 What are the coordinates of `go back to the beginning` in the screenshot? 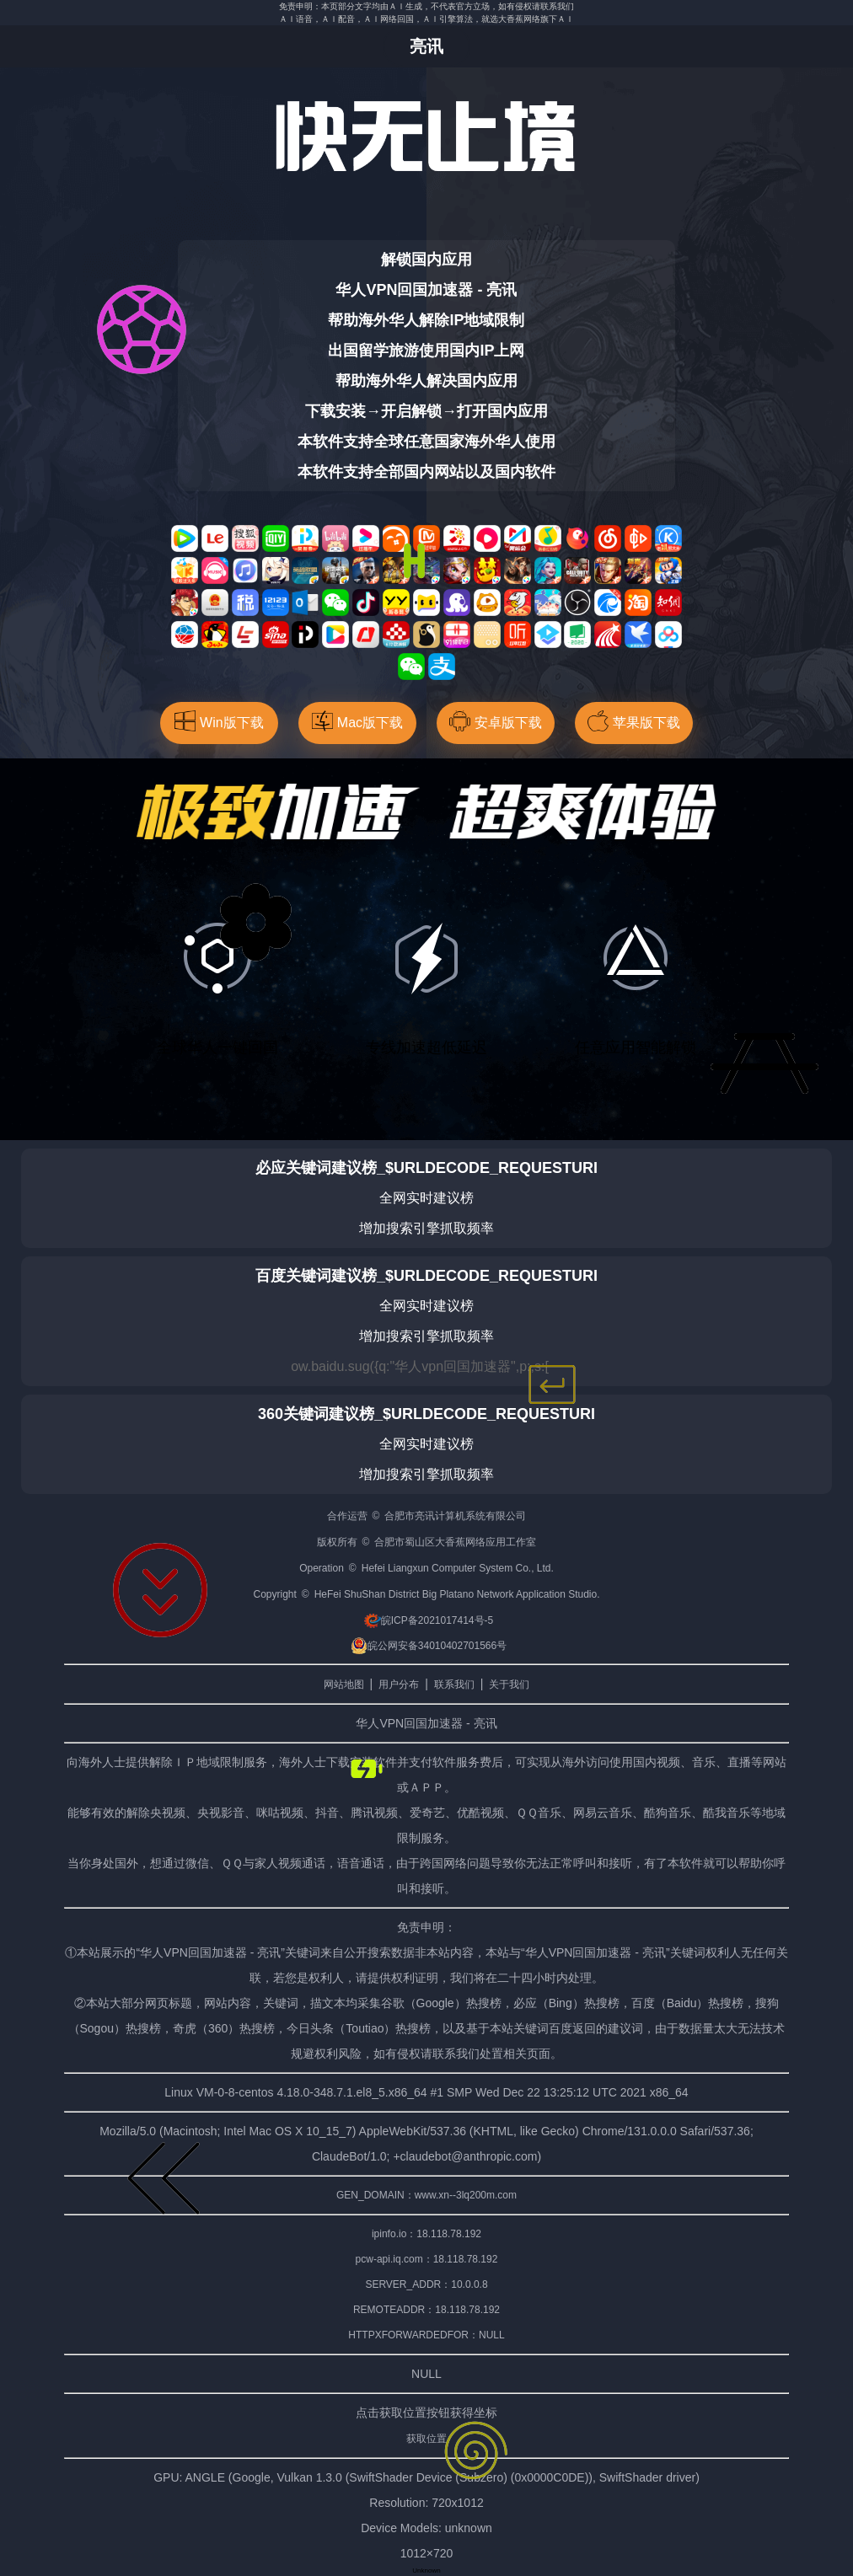 It's located at (167, 2178).